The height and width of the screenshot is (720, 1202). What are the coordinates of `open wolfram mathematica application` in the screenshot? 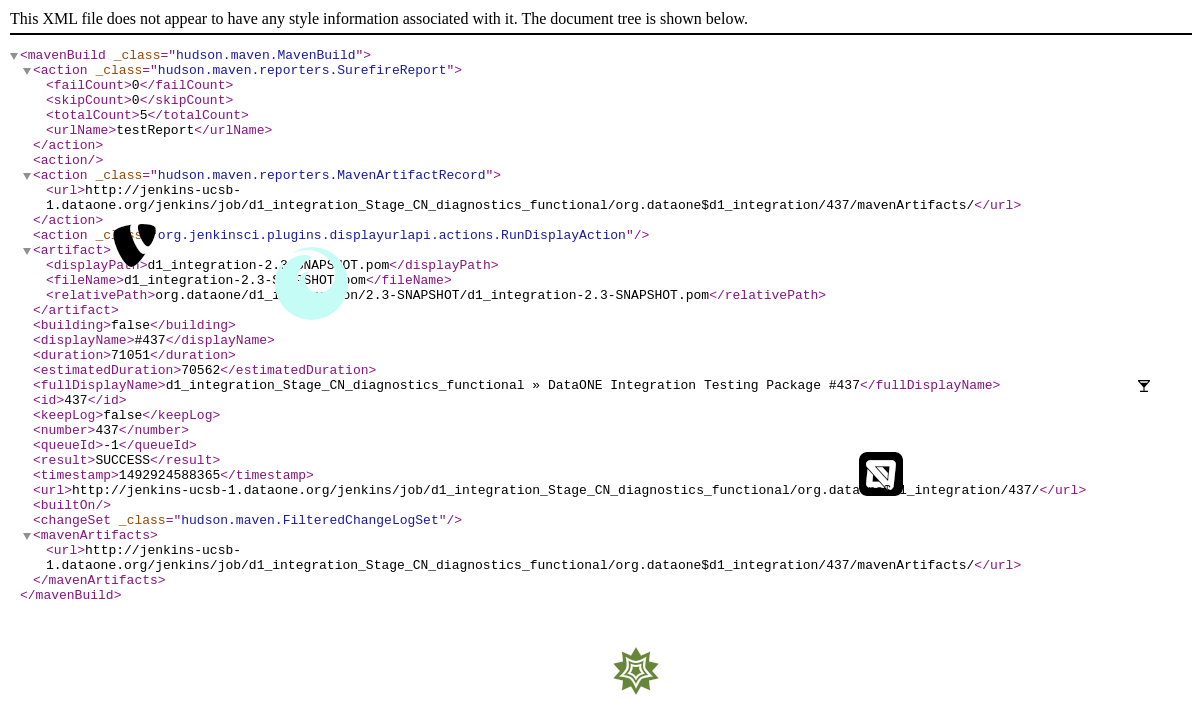 It's located at (636, 671).